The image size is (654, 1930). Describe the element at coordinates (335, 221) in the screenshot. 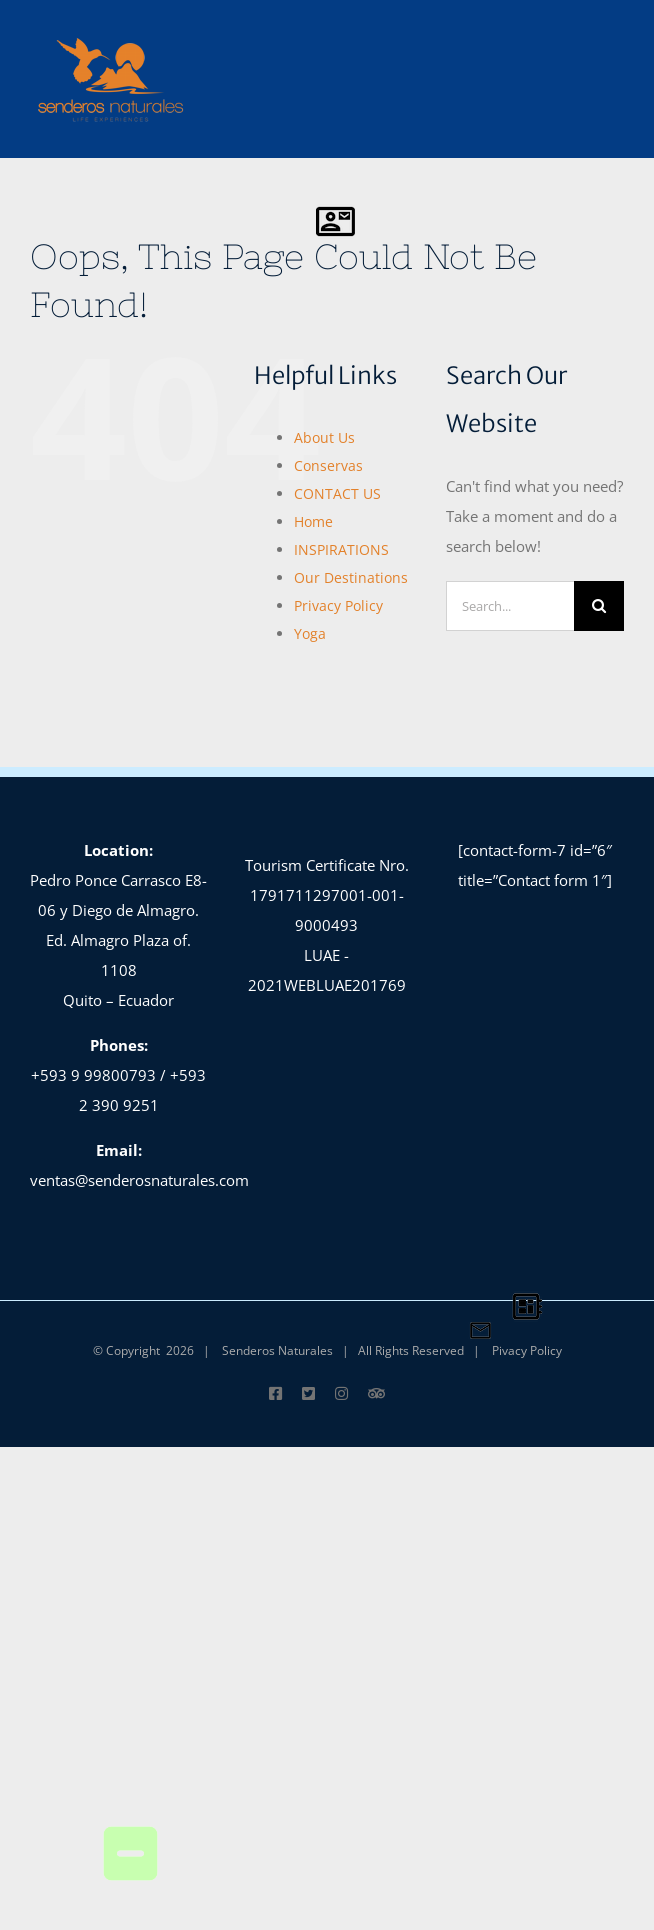

I see `view contact's email information` at that location.